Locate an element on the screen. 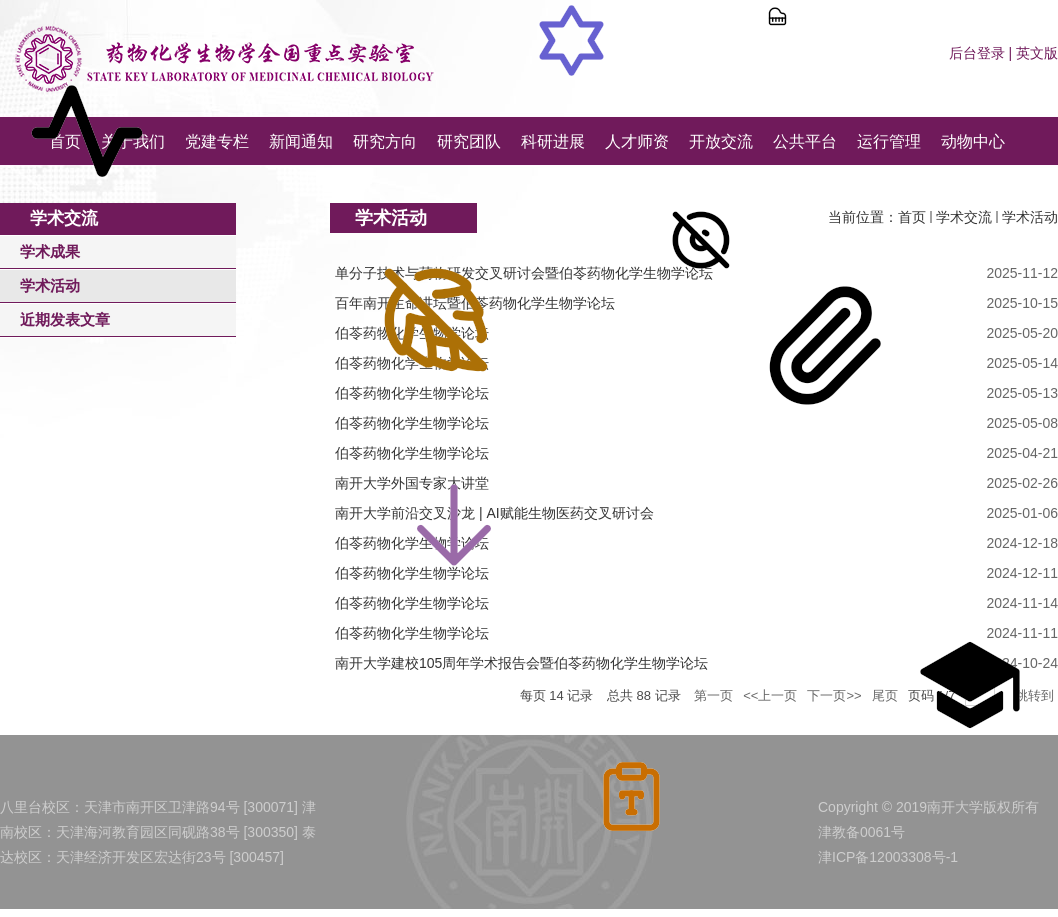 Image resolution: width=1058 pixels, height=917 pixels. indicates jewish or kosher-related content is located at coordinates (571, 40).